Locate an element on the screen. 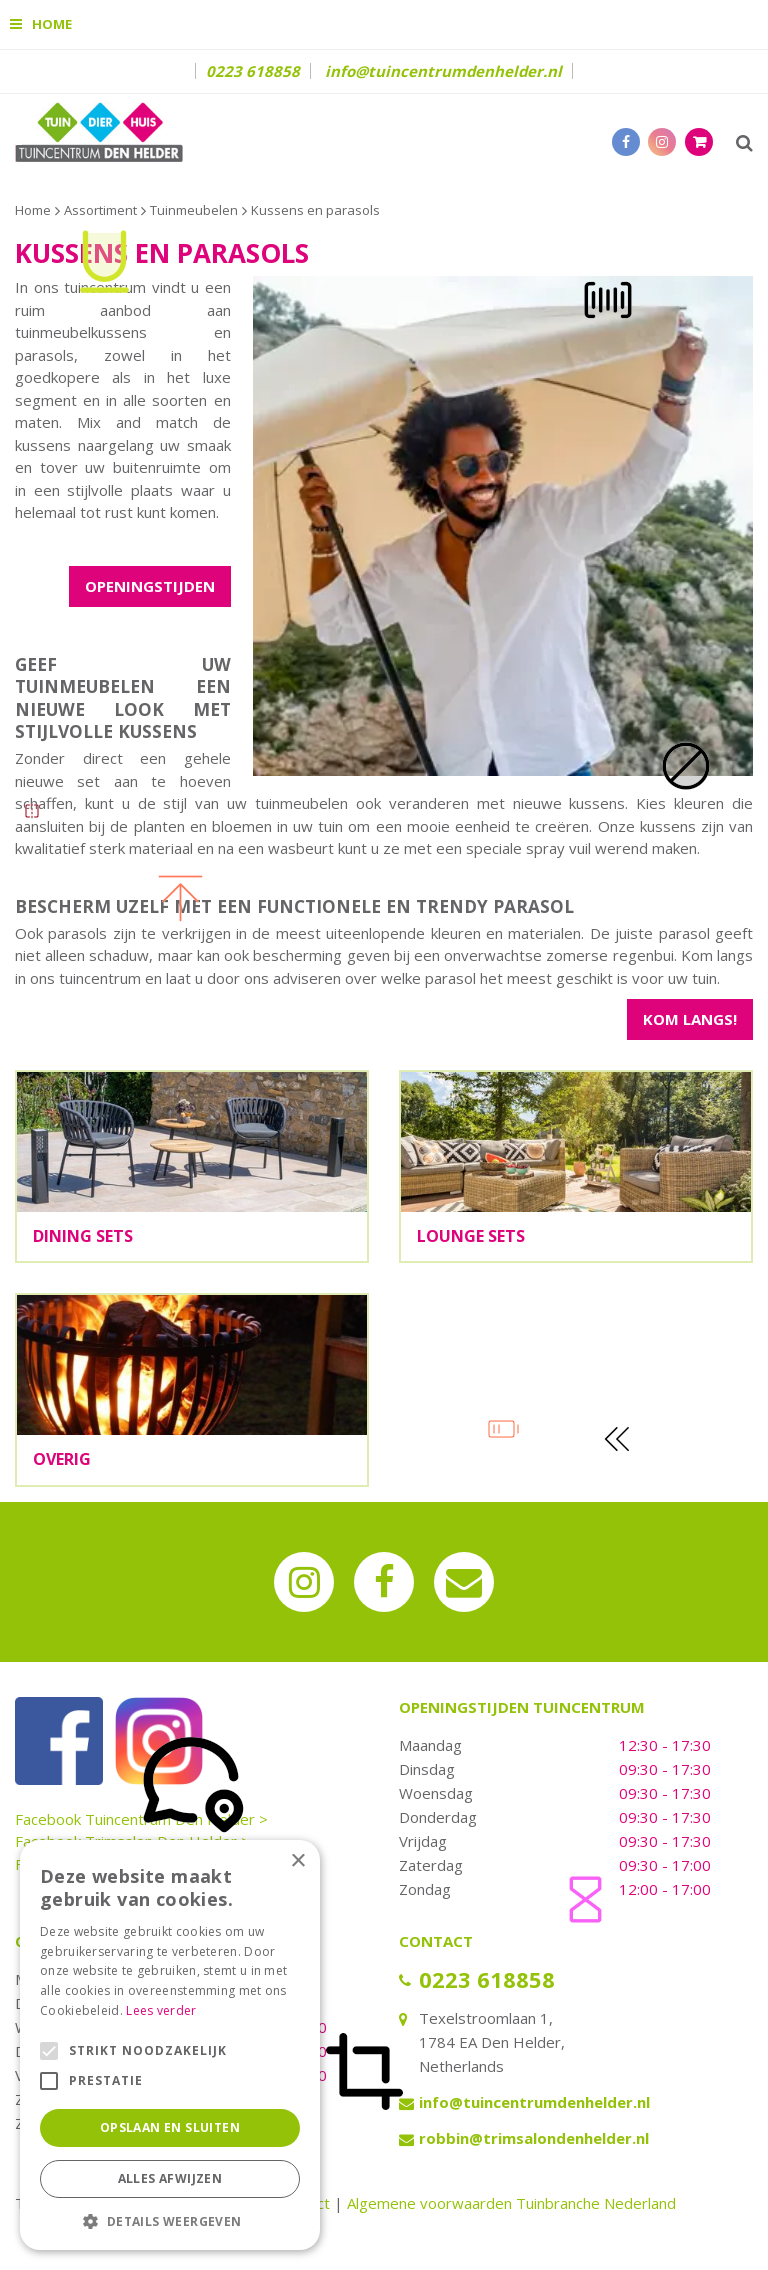 The image size is (768, 2270). scan a barcode is located at coordinates (608, 300).